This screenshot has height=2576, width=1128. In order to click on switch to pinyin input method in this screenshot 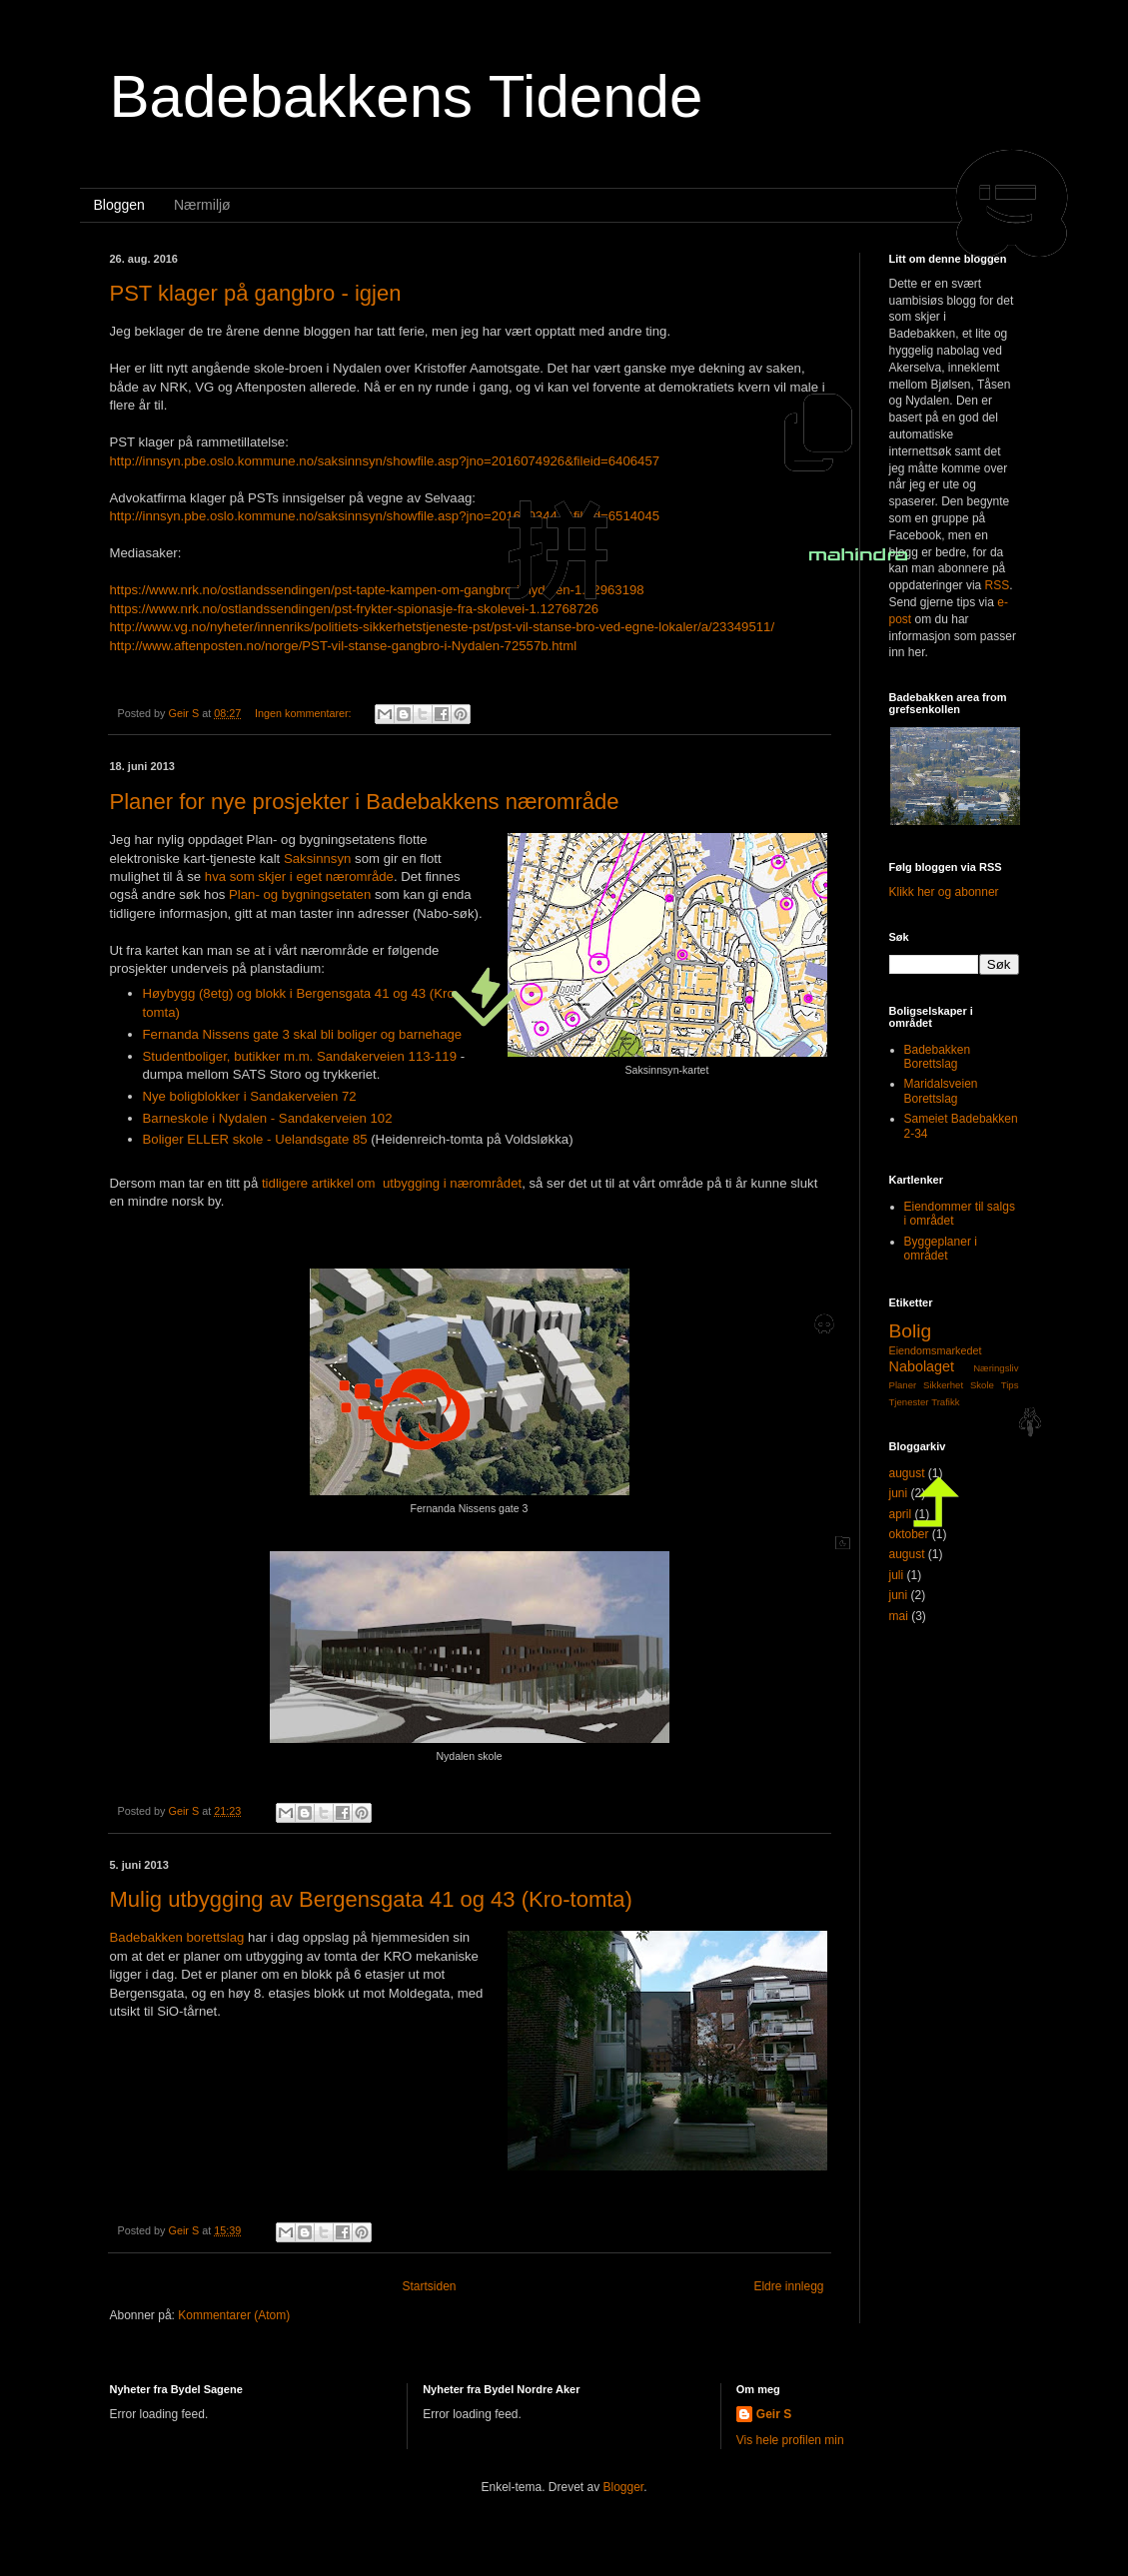, I will do `click(558, 549)`.